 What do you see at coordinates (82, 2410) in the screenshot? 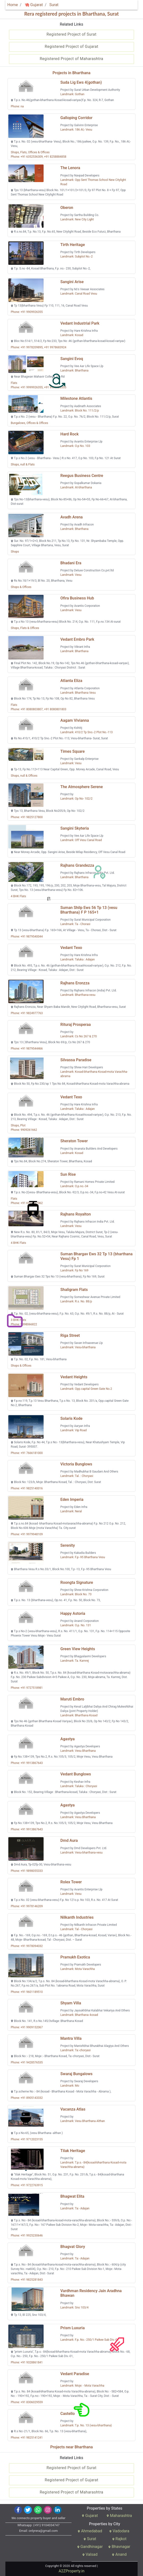
I see `navigate to previous item or section` at bounding box center [82, 2410].